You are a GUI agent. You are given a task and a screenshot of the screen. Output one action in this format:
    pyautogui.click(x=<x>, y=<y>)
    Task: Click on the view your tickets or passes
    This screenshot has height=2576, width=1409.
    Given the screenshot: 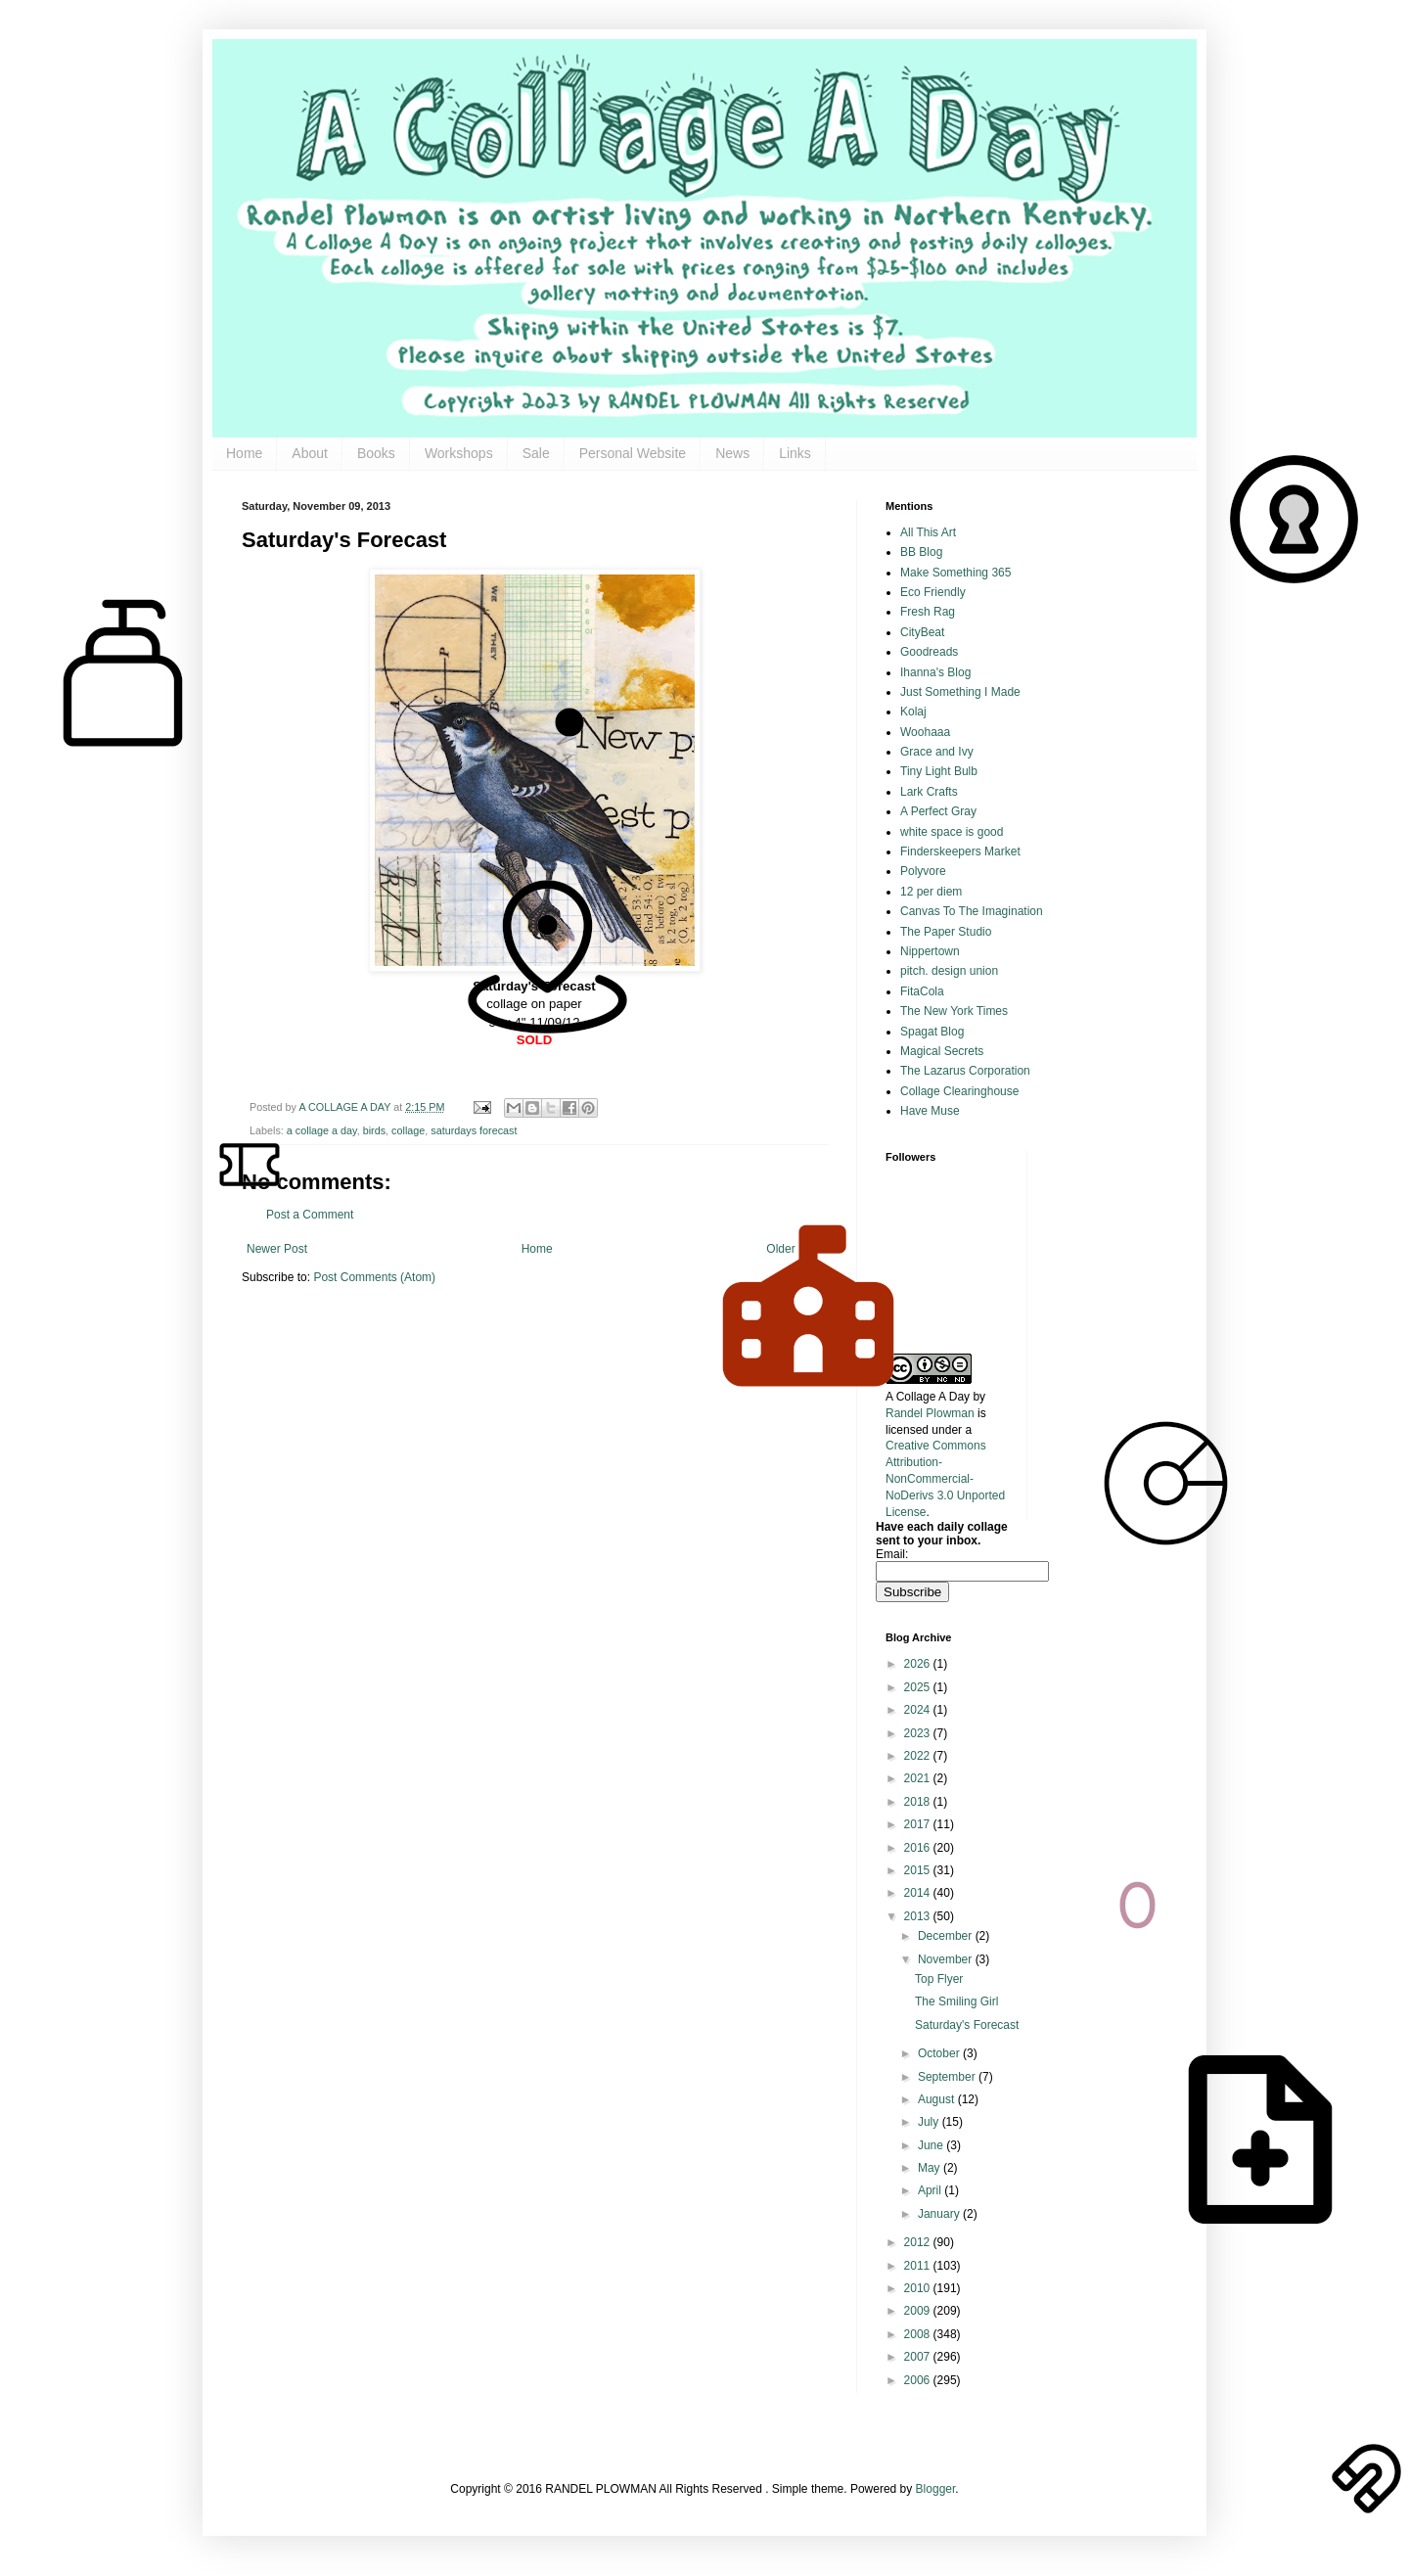 What is the action you would take?
    pyautogui.click(x=250, y=1165)
    